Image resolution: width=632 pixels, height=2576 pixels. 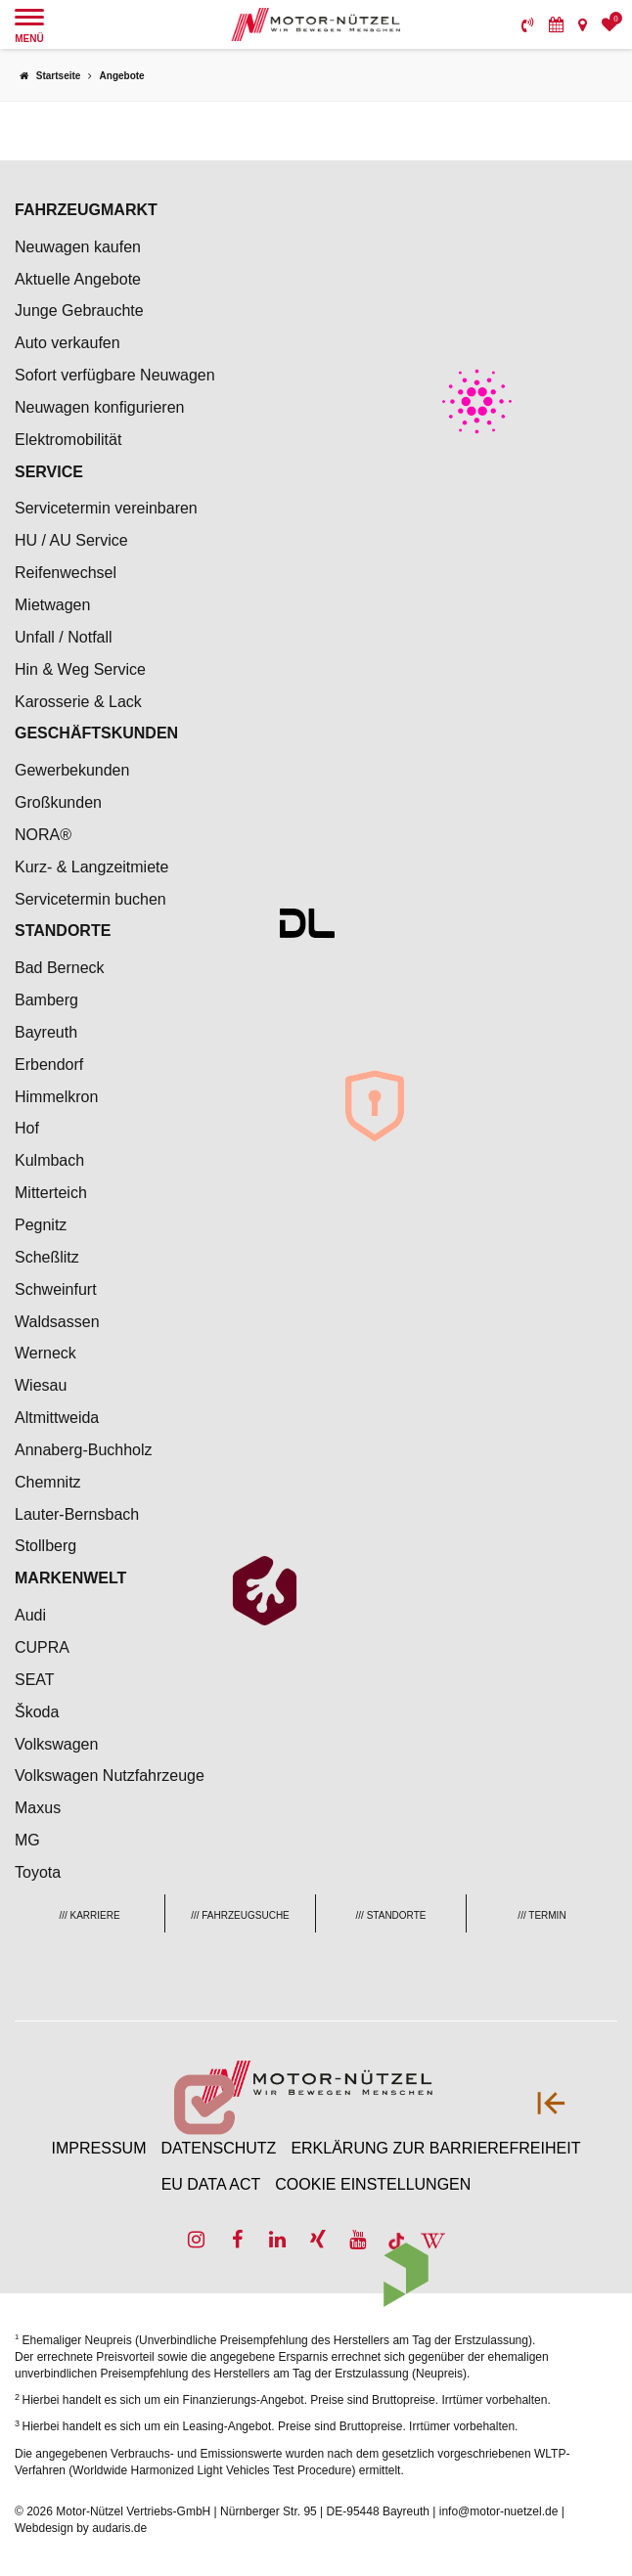 I want to click on debrid-link service logo, so click(x=307, y=923).